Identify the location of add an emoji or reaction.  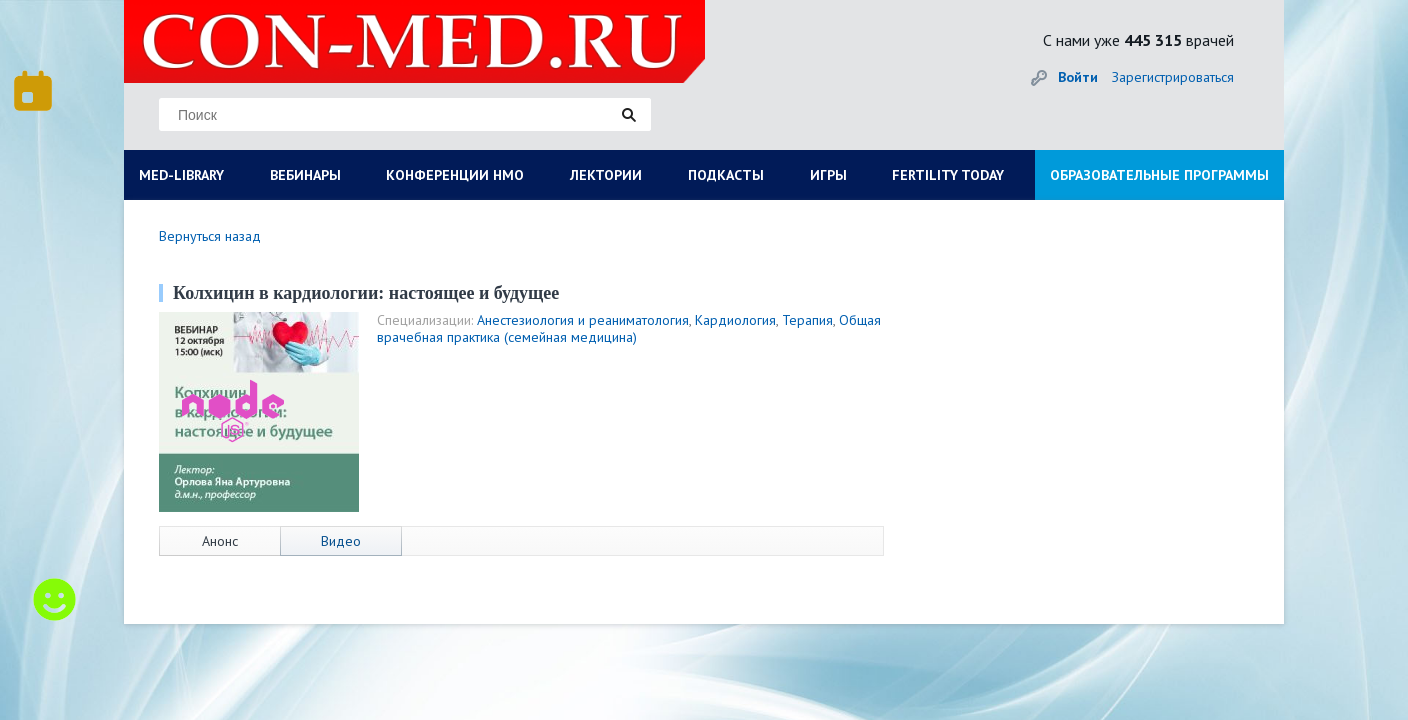
(54, 599).